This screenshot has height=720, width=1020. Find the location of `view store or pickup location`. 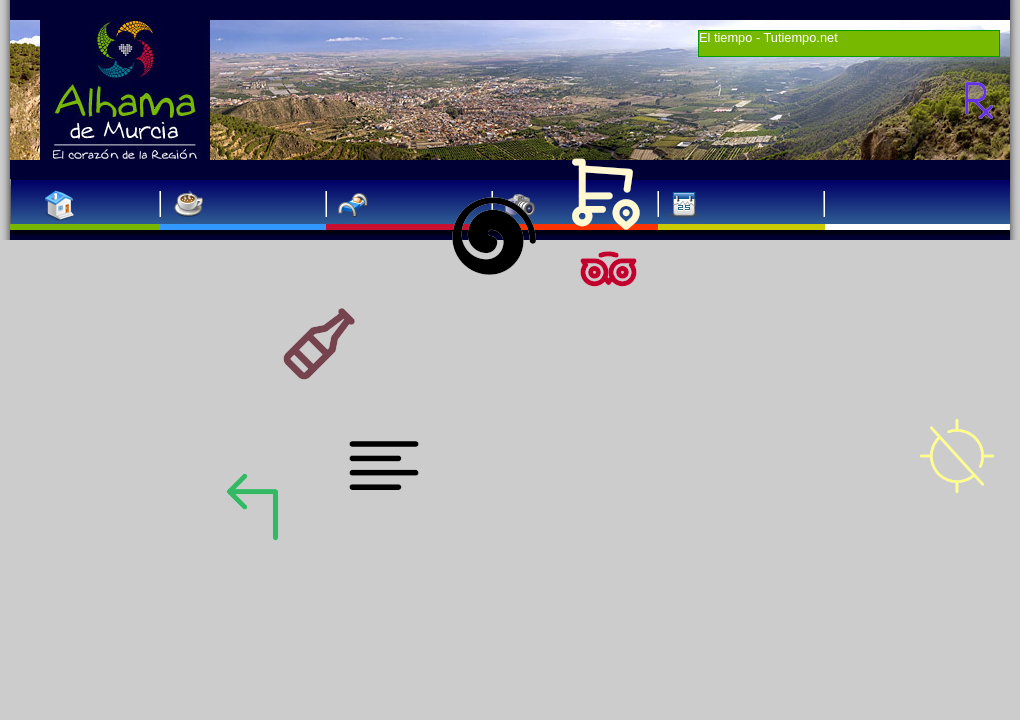

view store or pickup location is located at coordinates (602, 192).